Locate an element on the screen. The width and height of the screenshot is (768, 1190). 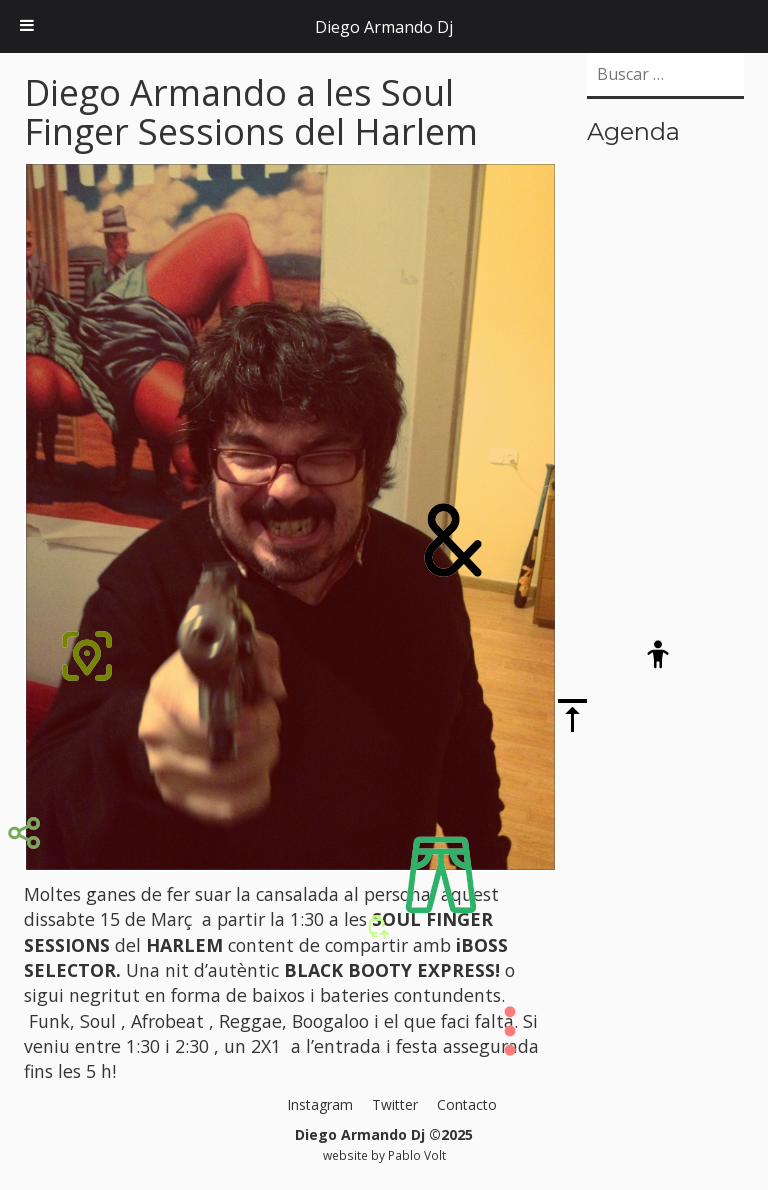
browse pants or bottoms in a clothing app is located at coordinates (441, 875).